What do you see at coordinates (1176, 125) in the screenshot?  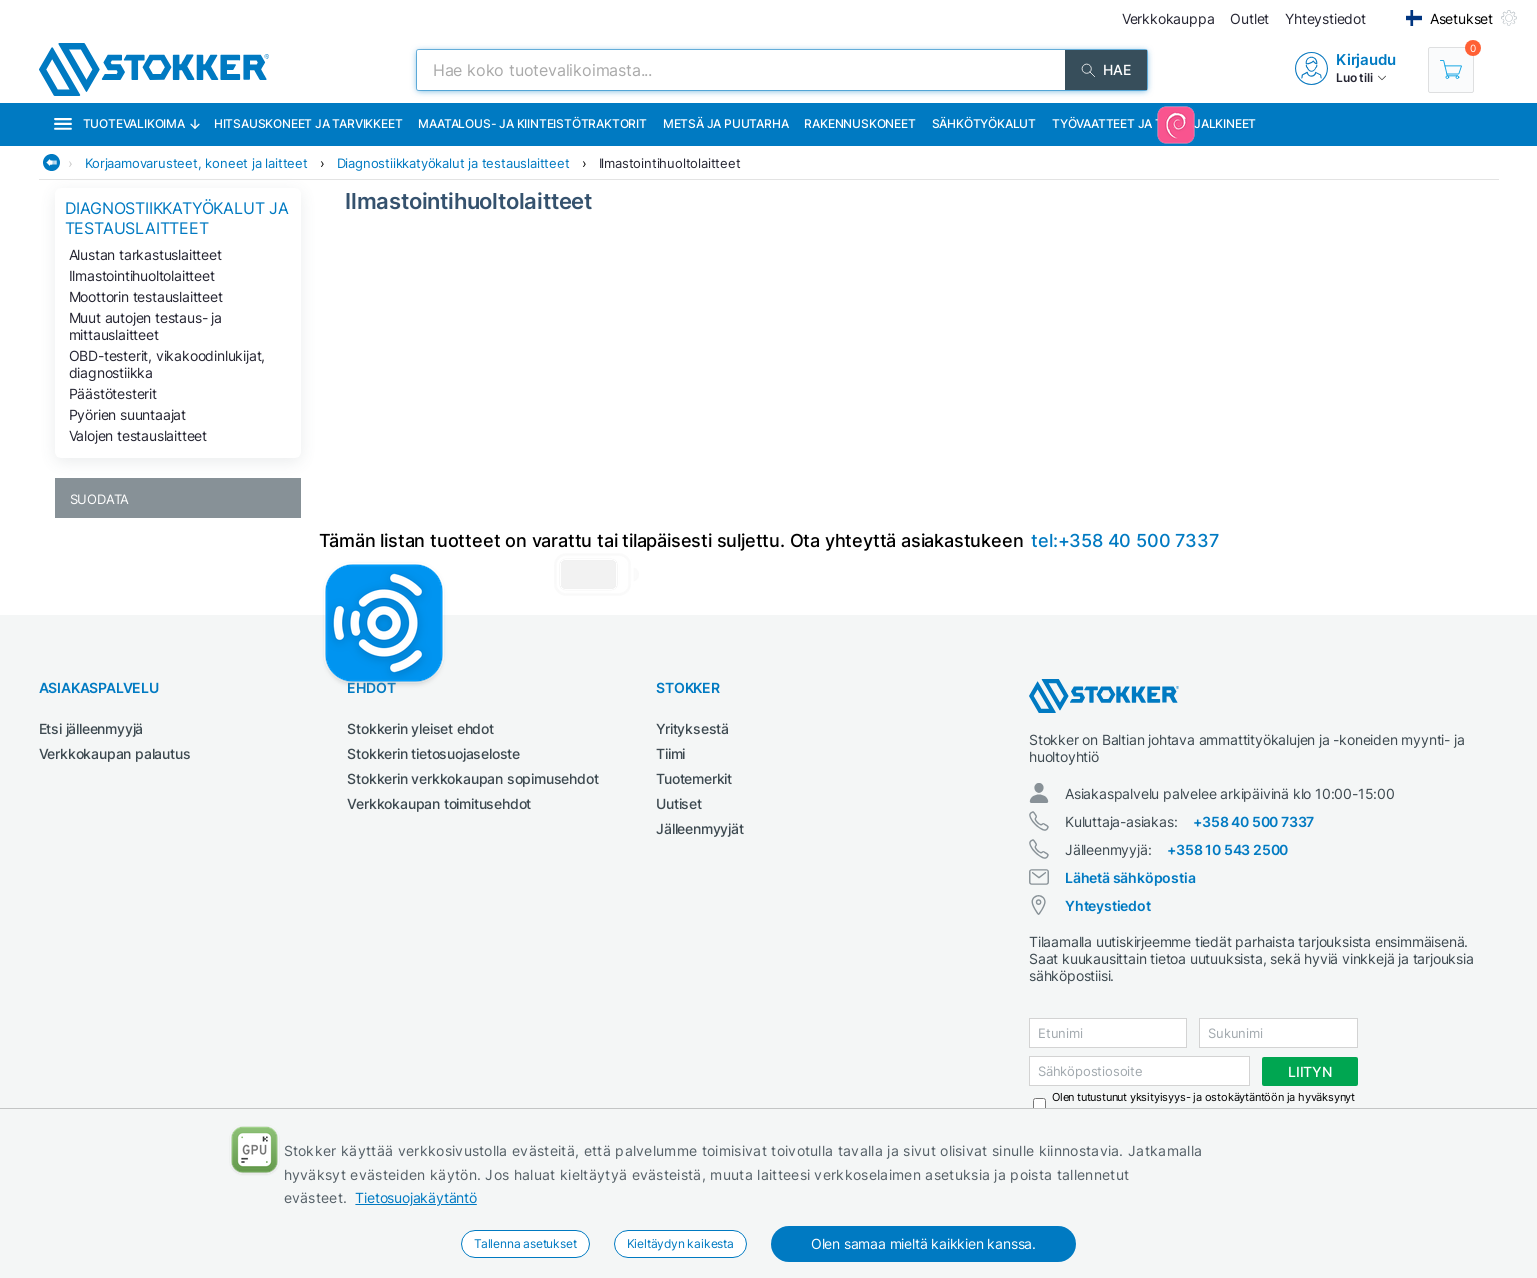 I see `launch debian linux application` at bounding box center [1176, 125].